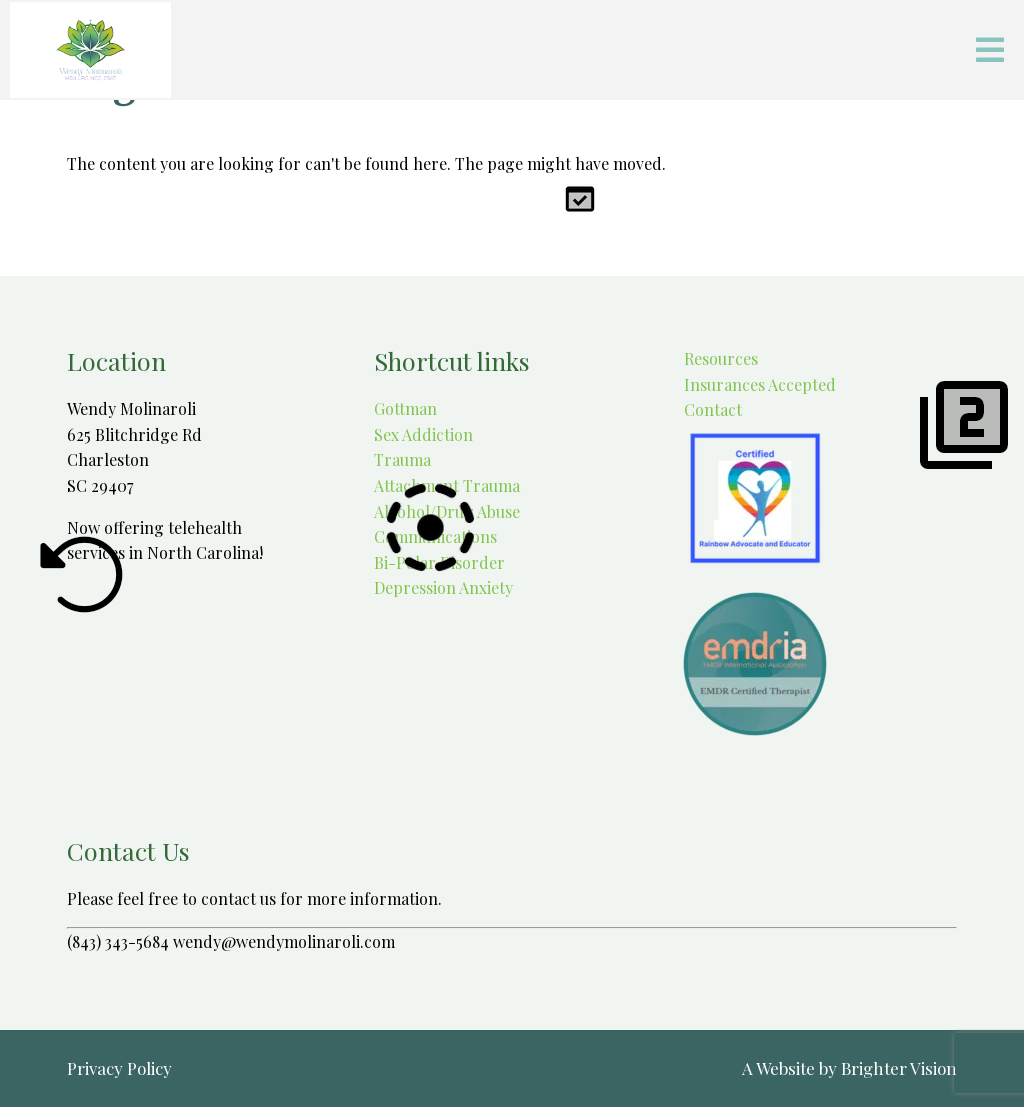 The image size is (1024, 1107). Describe the element at coordinates (84, 574) in the screenshot. I see `undo the last action` at that location.